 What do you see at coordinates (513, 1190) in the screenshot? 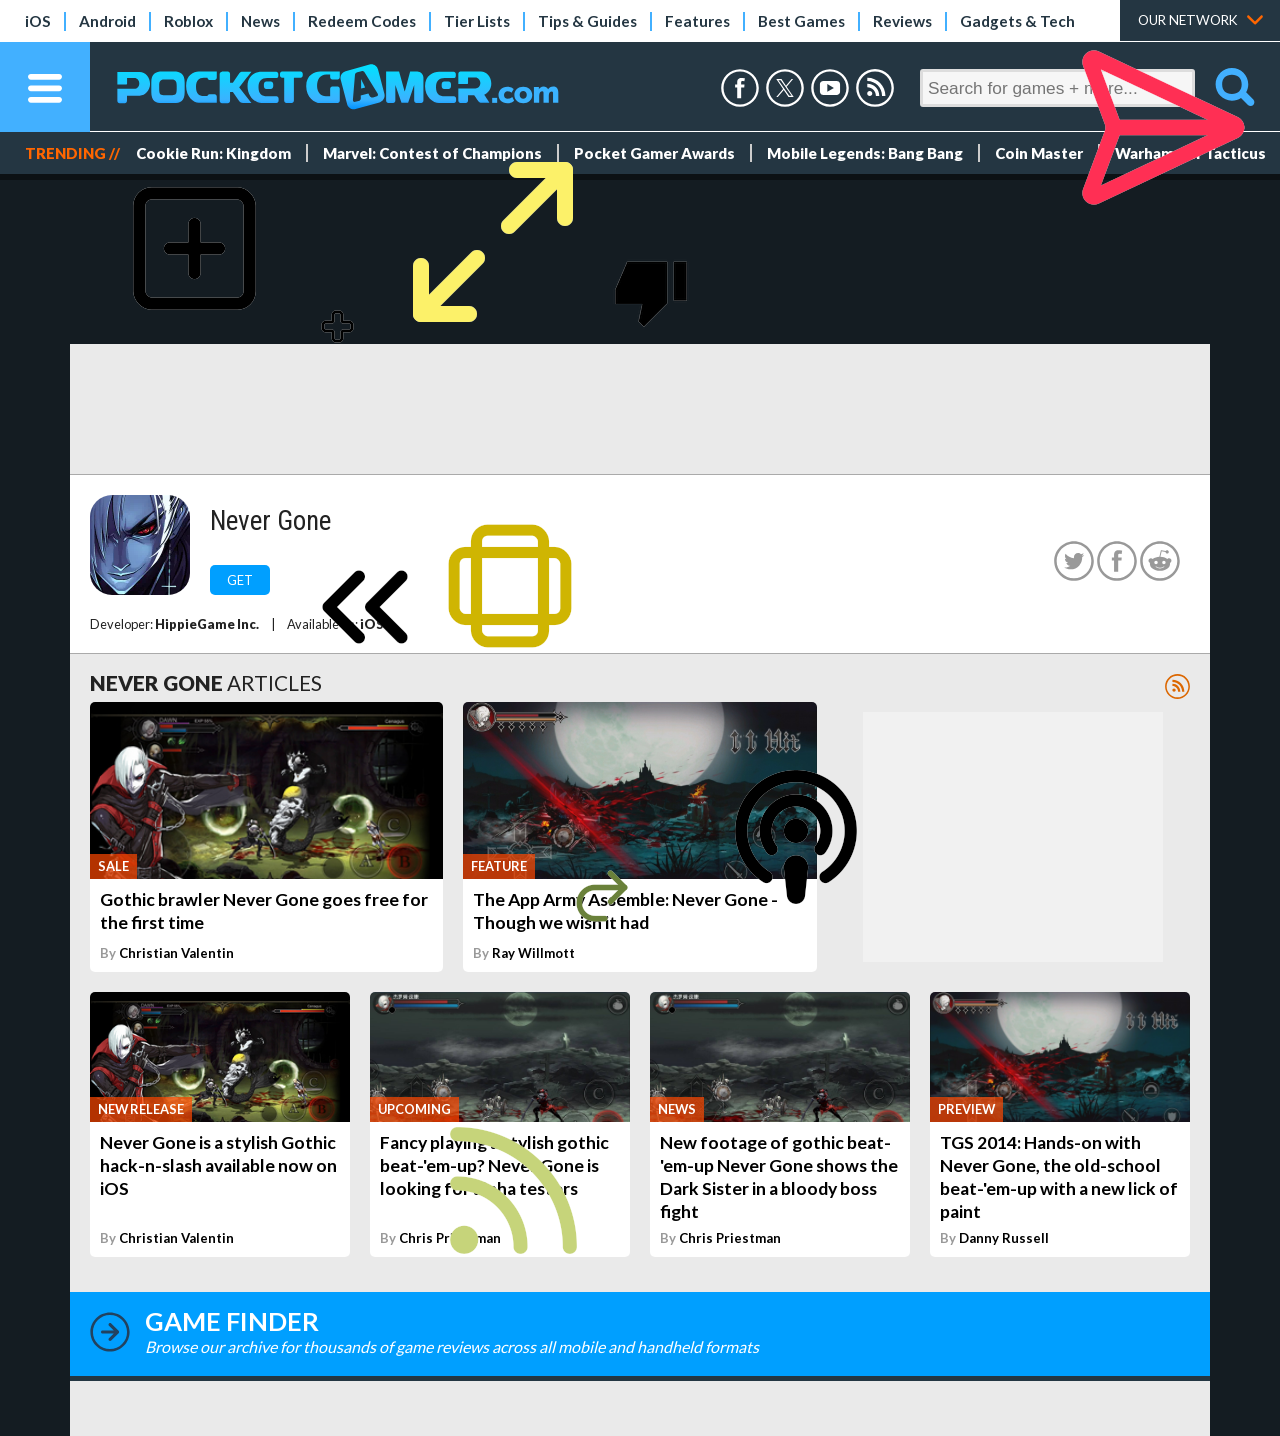
I see `subscribe to RSS feed` at bounding box center [513, 1190].